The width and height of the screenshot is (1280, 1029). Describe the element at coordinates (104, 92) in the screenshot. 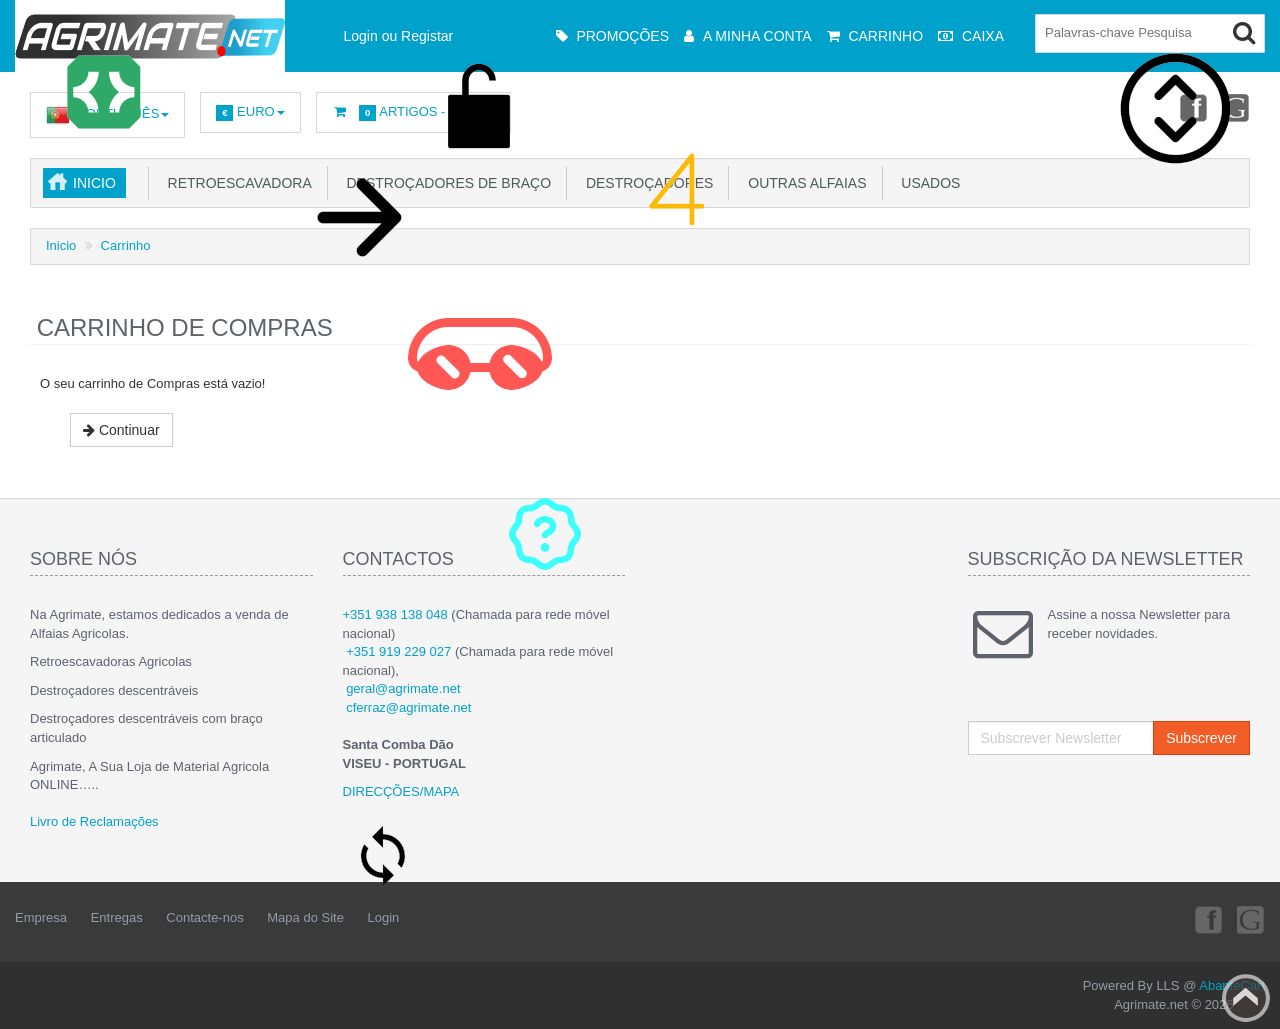

I see `indicates active developer badge status on Discord` at that location.